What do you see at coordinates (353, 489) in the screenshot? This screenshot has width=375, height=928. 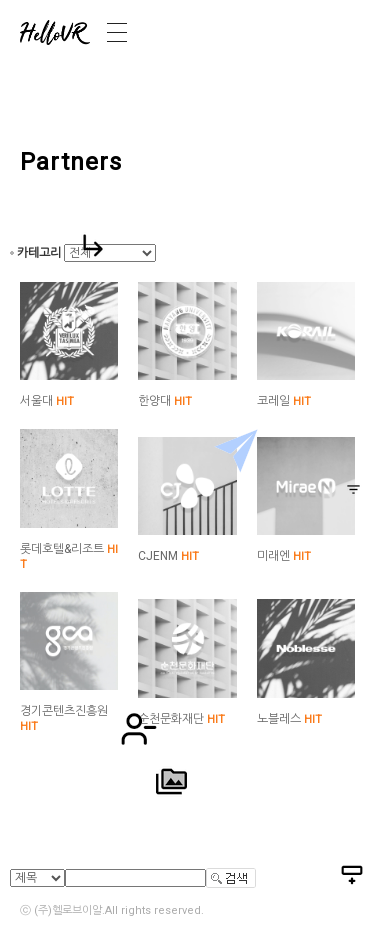 I see `filter or sort list items` at bounding box center [353, 489].